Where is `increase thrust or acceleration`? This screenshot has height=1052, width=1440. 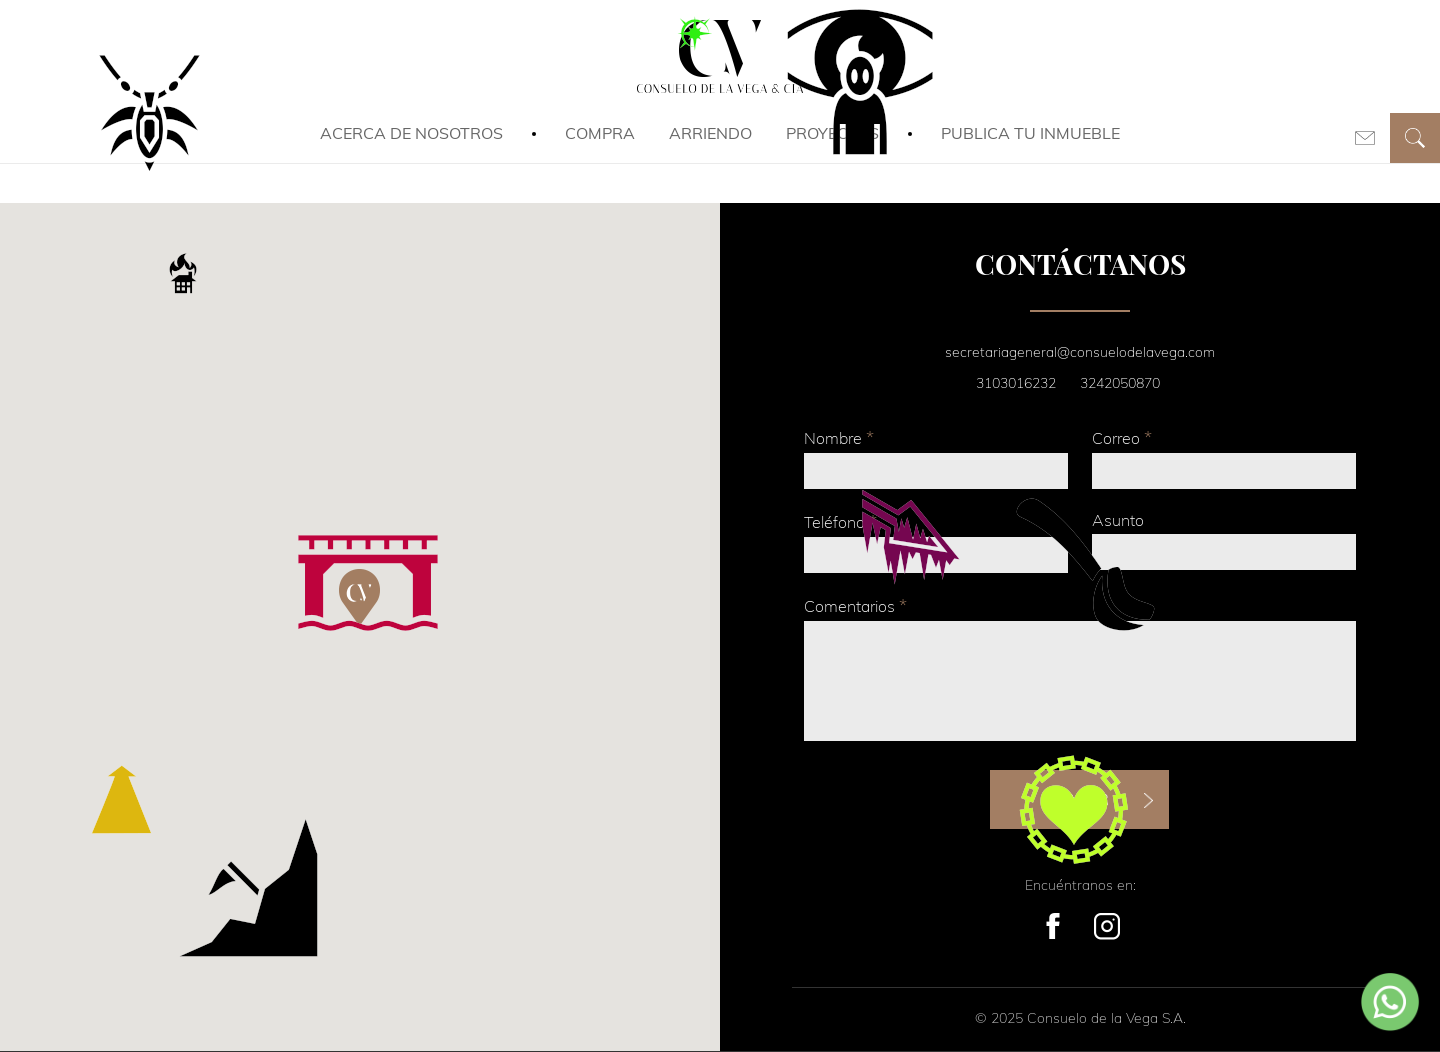
increase thrust or acceleration is located at coordinates (121, 799).